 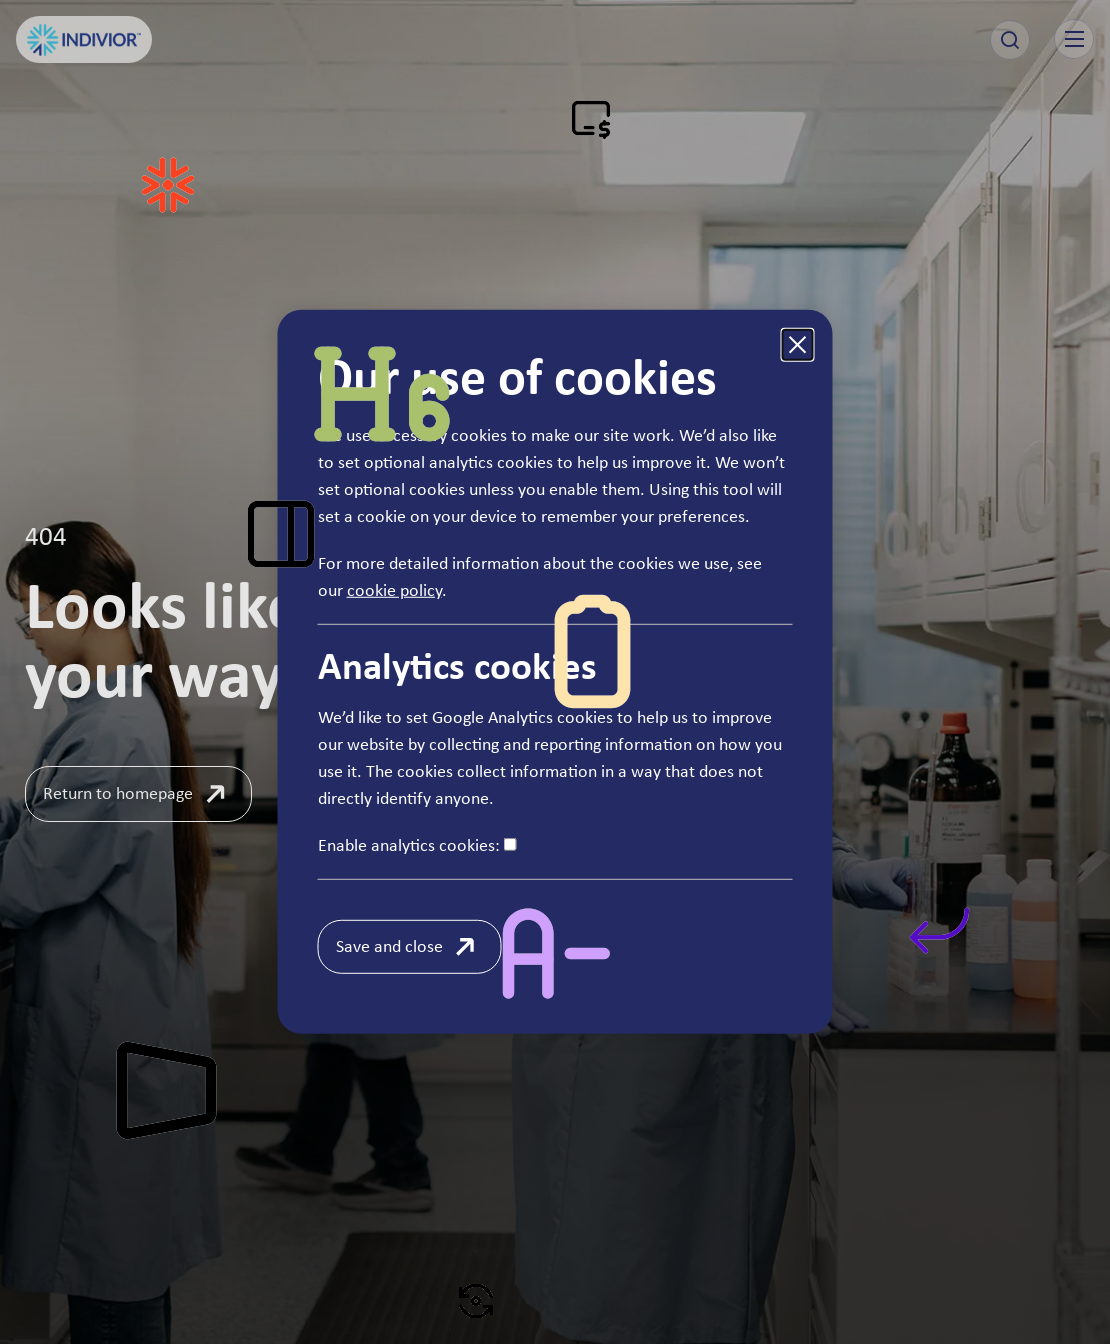 I want to click on switch between front and rear camera, so click(x=476, y=1301).